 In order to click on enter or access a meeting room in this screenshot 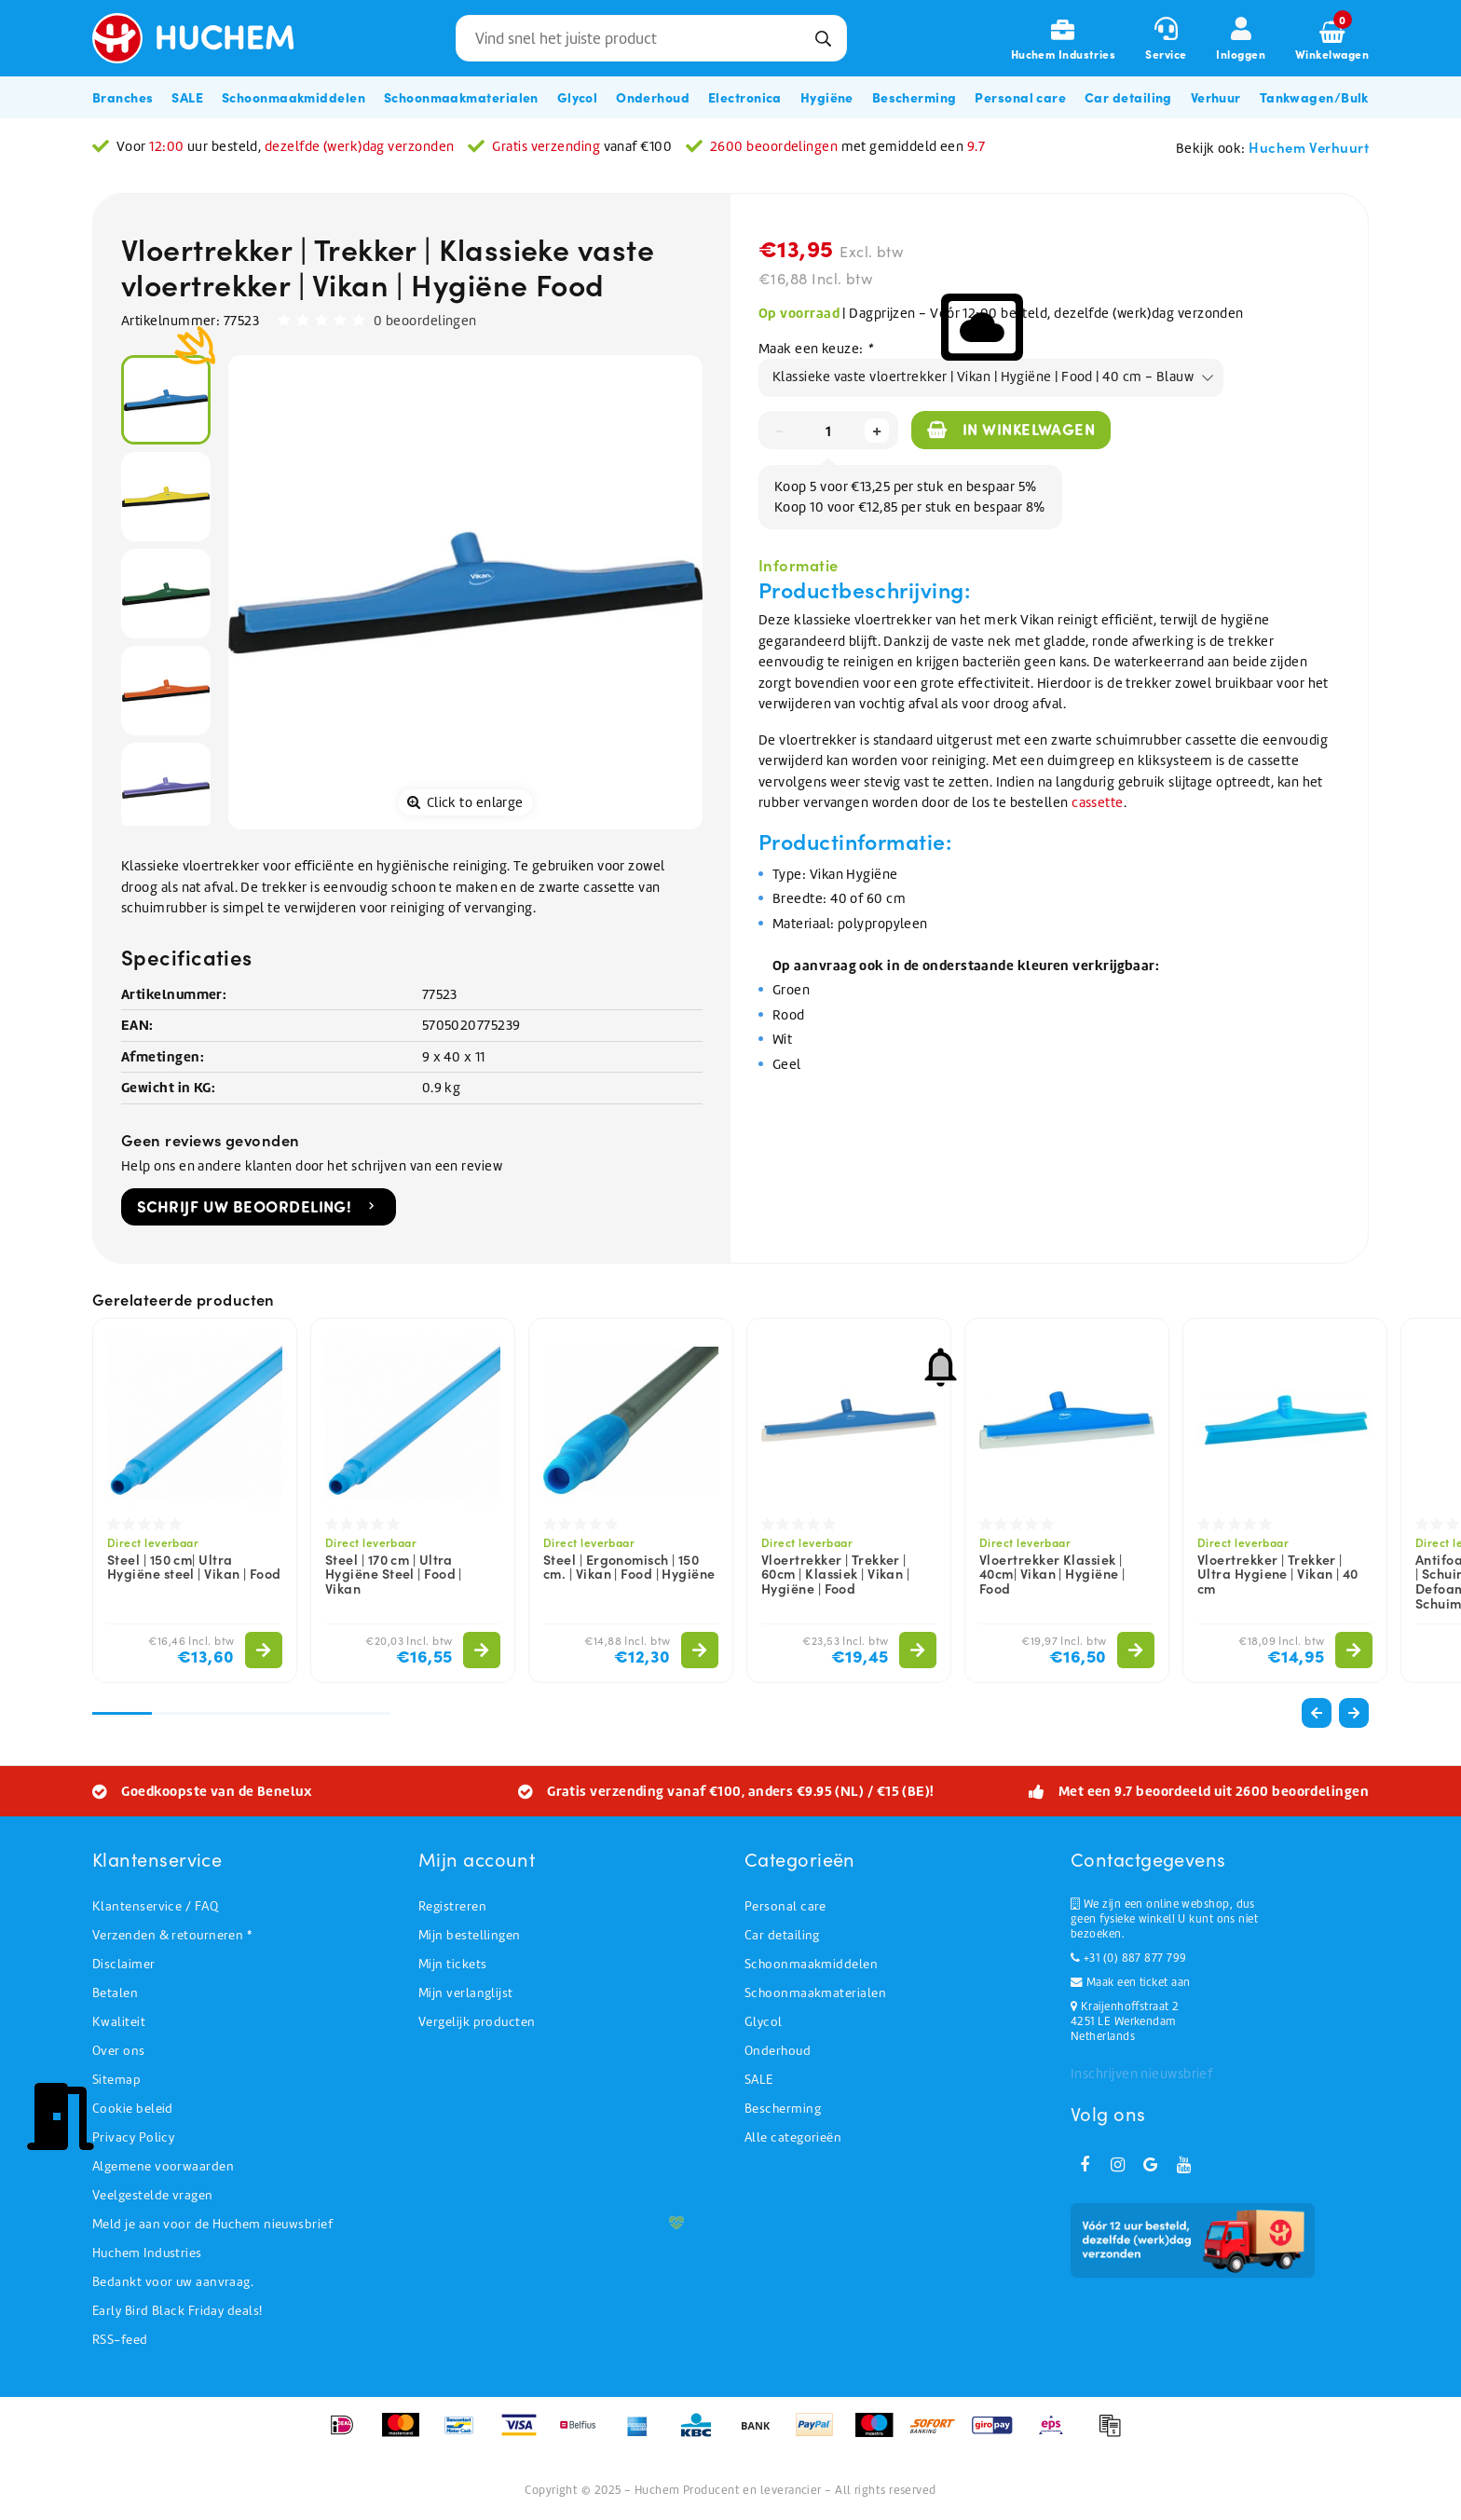, I will do `click(61, 2116)`.